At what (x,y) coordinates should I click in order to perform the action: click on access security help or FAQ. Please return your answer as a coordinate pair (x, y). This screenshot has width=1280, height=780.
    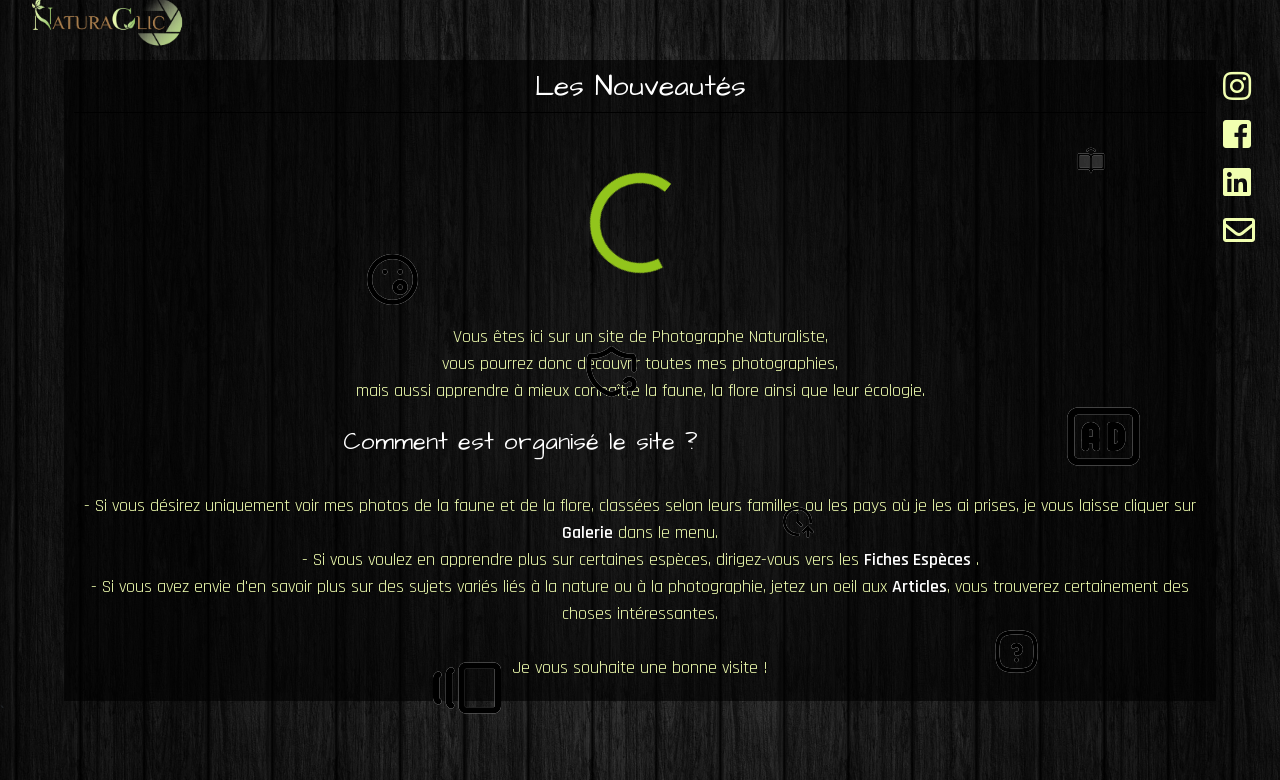
    Looking at the image, I should click on (611, 371).